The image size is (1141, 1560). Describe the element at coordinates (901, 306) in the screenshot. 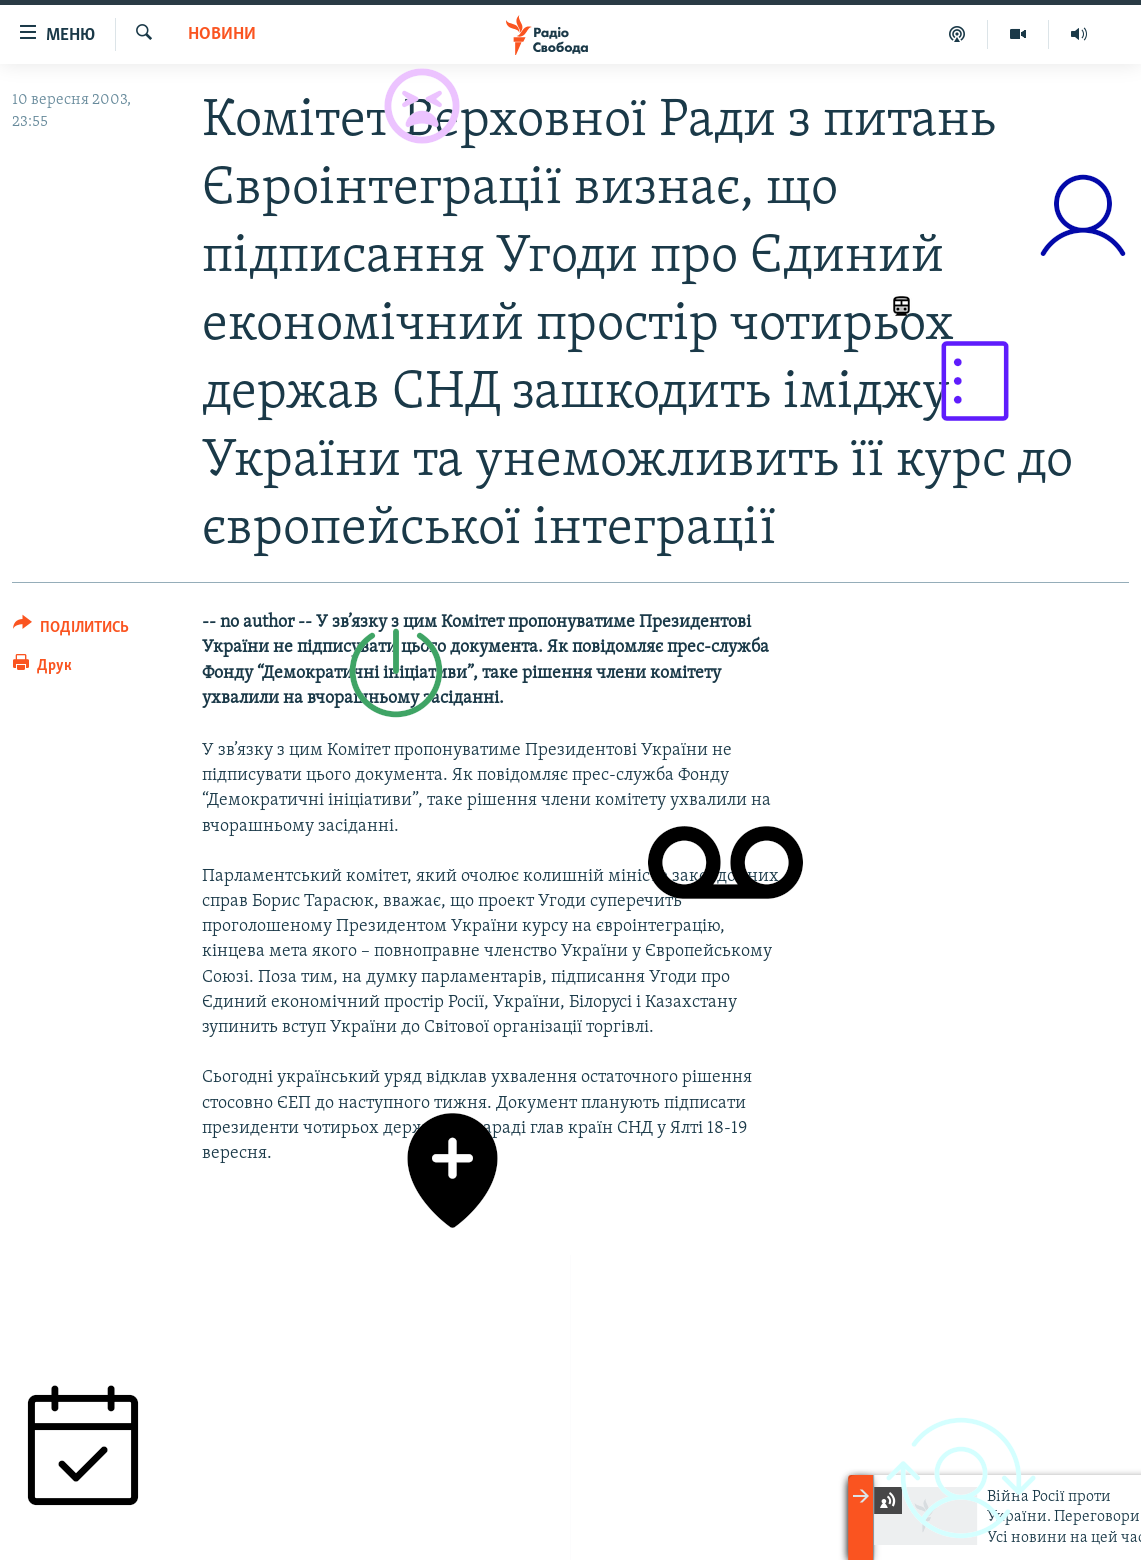

I see `get public transit directions` at that location.